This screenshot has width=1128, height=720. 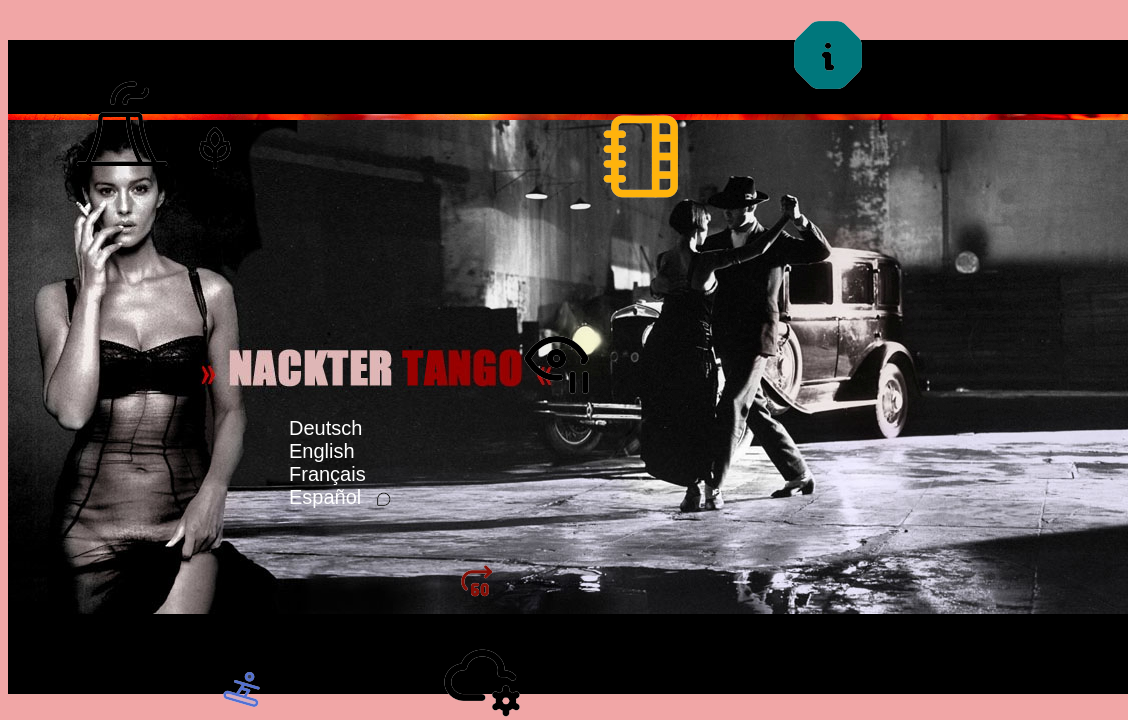 I want to click on open chat or messaging, so click(x=383, y=499).